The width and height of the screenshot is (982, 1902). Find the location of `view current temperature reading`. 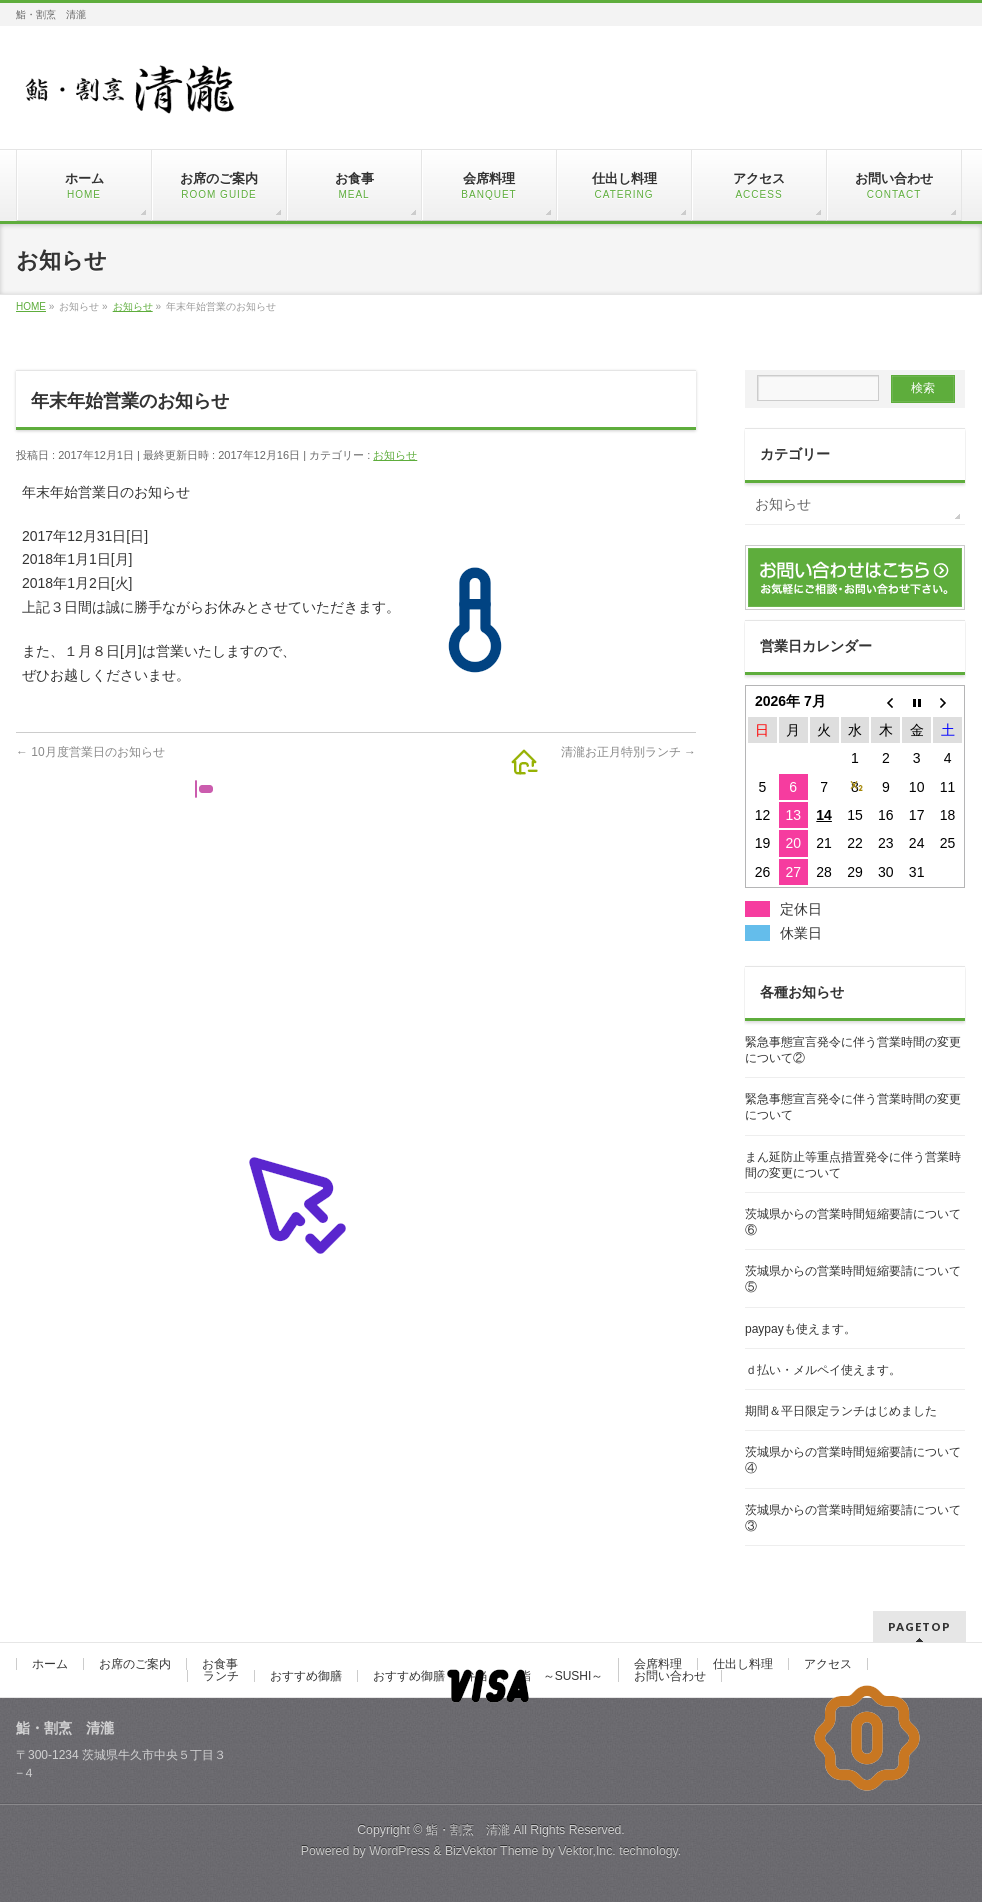

view current temperature reading is located at coordinates (475, 620).